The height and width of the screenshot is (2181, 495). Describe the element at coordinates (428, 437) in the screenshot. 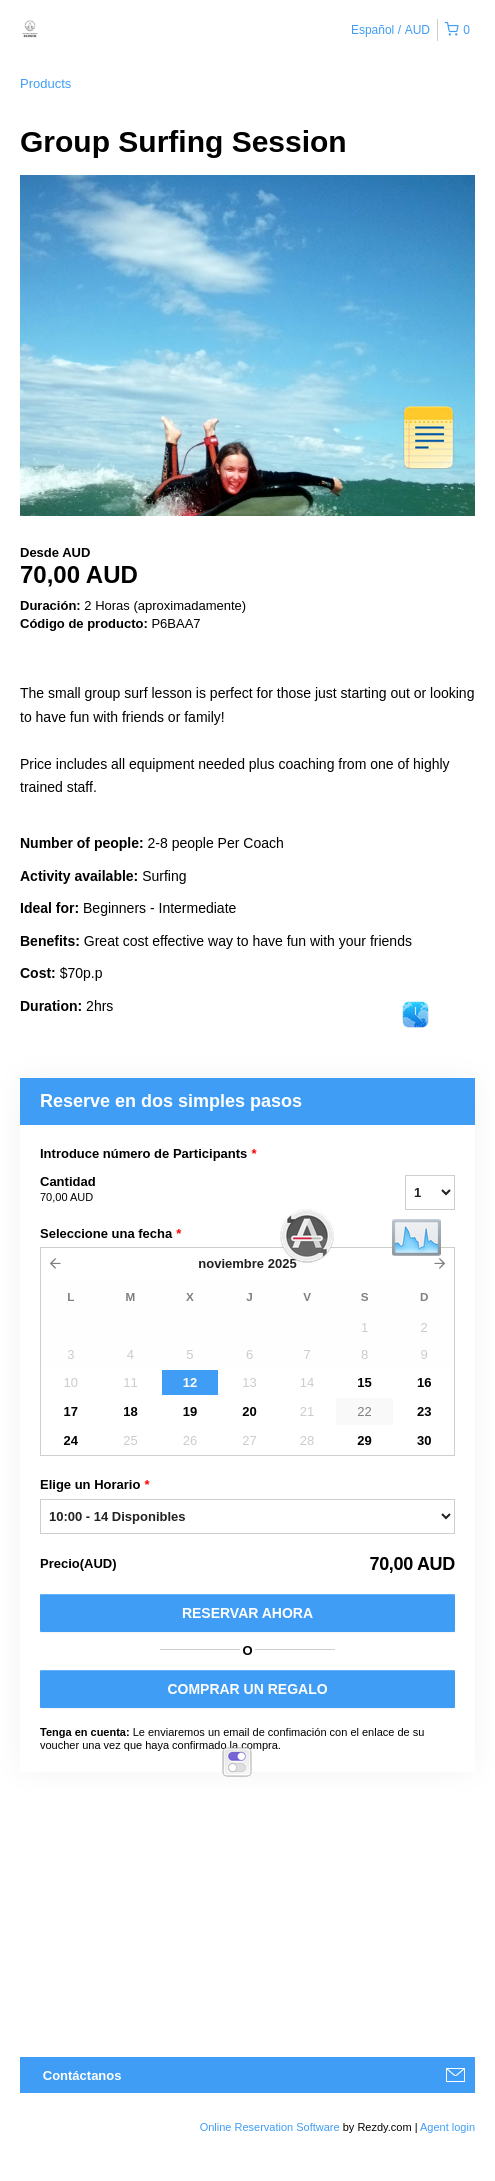

I see `open the notes app` at that location.